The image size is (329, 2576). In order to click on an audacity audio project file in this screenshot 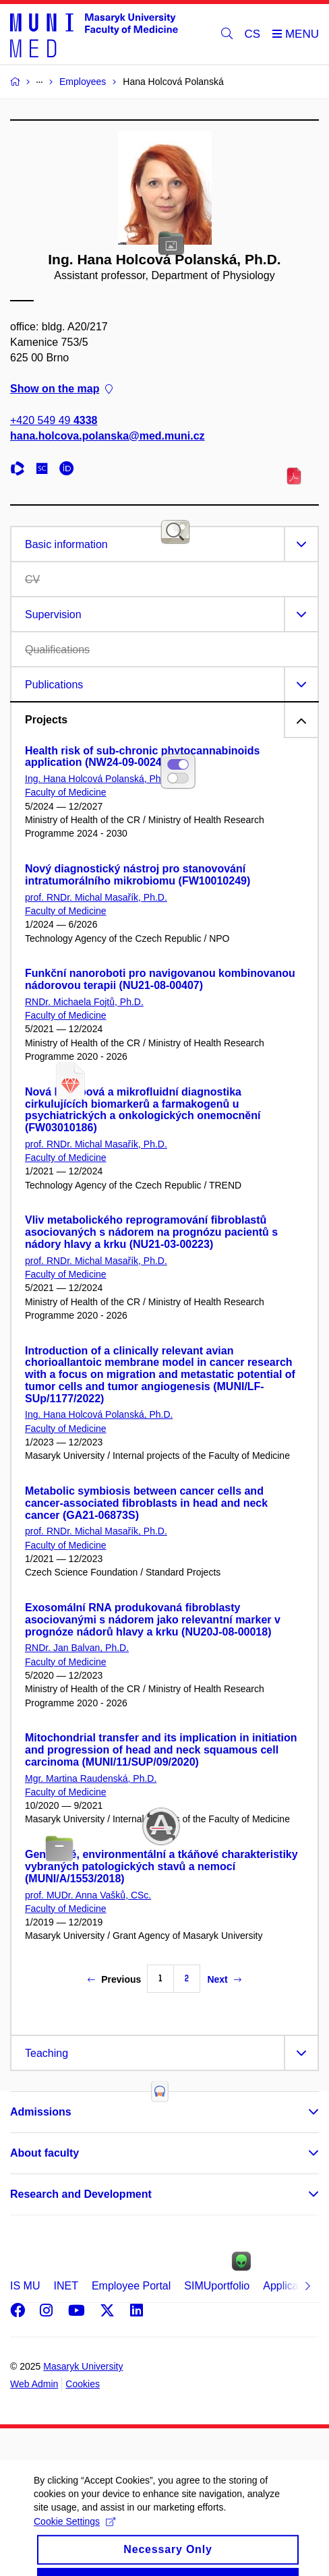, I will do `click(160, 2091)`.